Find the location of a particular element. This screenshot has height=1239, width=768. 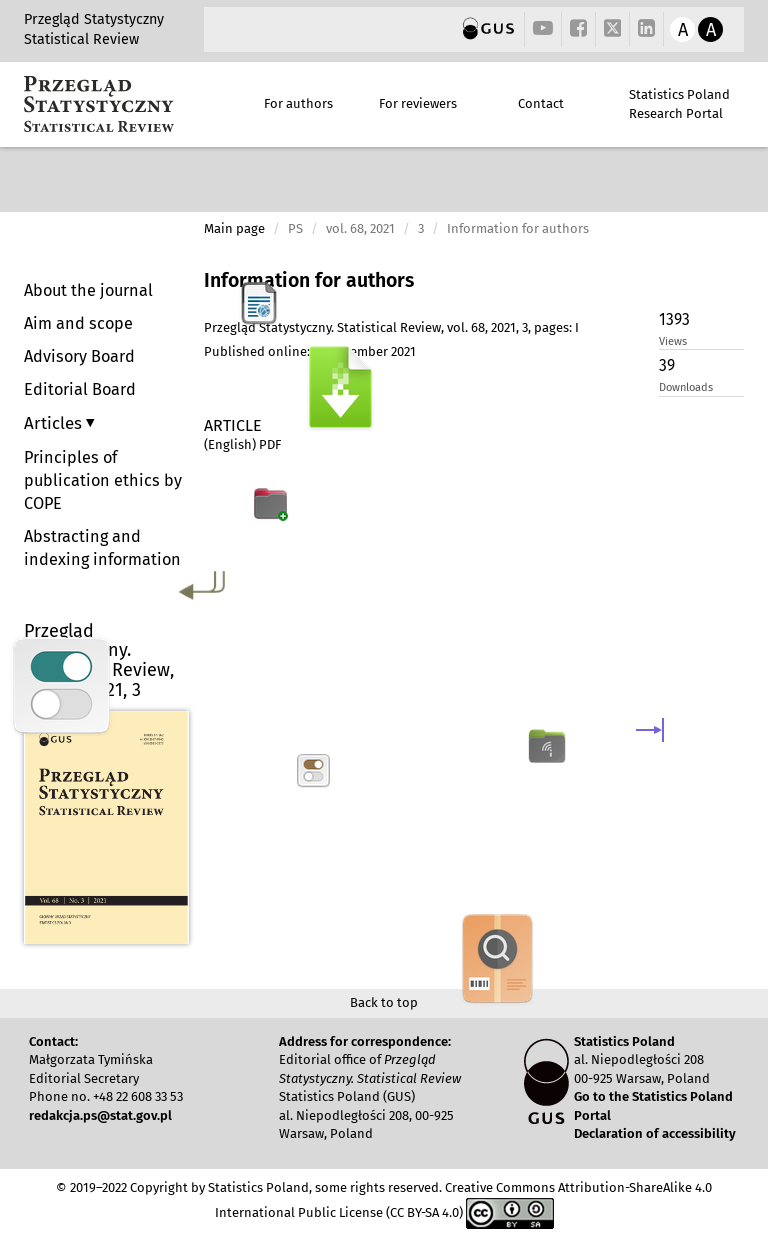

resolving package dependencies is located at coordinates (497, 958).